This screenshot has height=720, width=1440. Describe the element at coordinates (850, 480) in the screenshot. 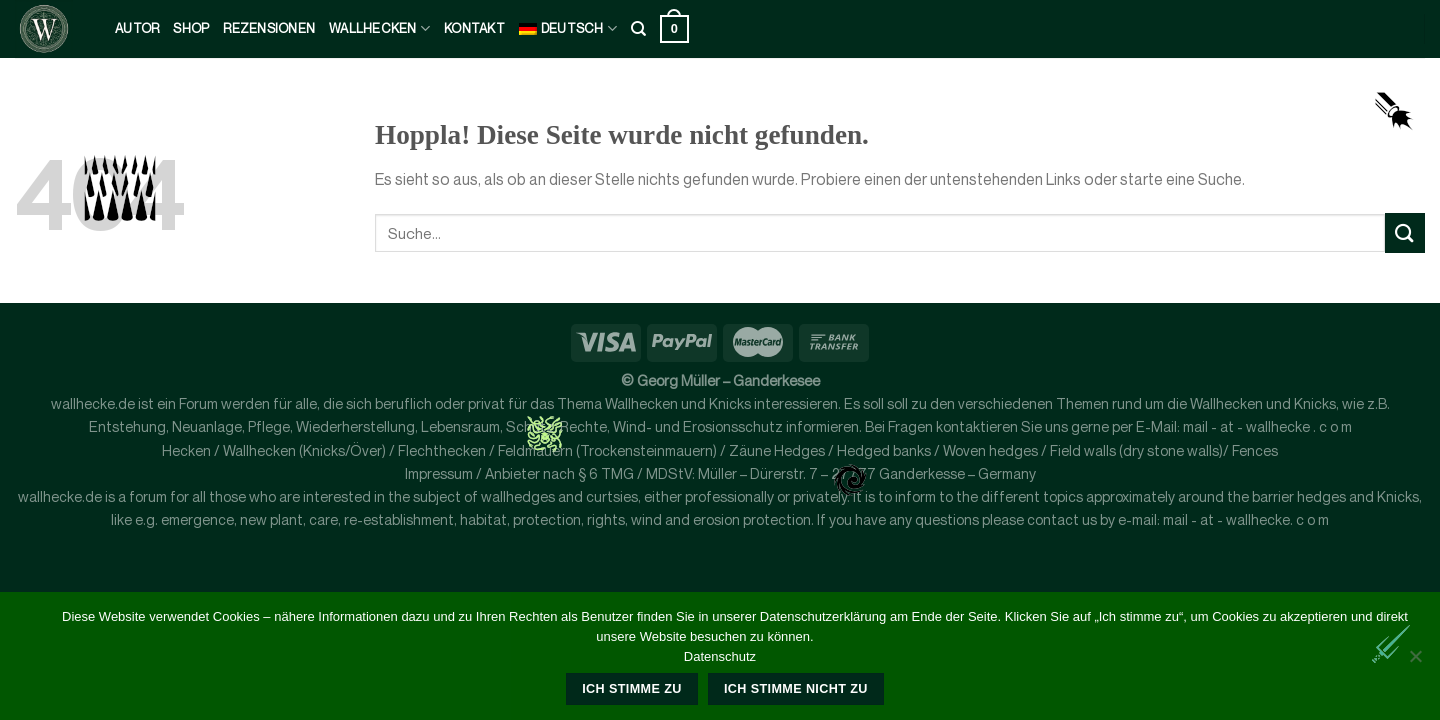

I see `activate energy or power ability` at that location.